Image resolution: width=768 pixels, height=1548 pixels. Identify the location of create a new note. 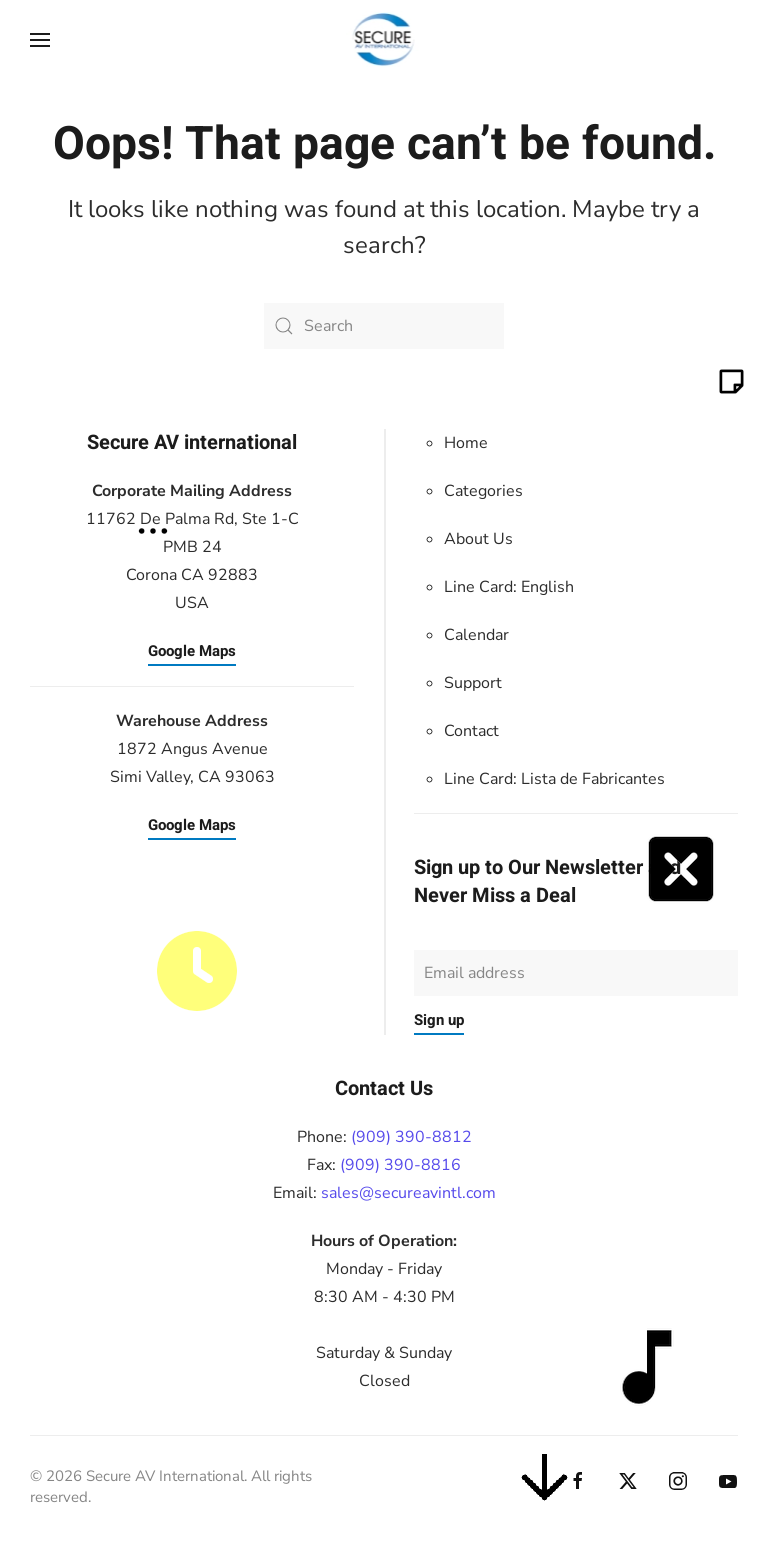
(731, 381).